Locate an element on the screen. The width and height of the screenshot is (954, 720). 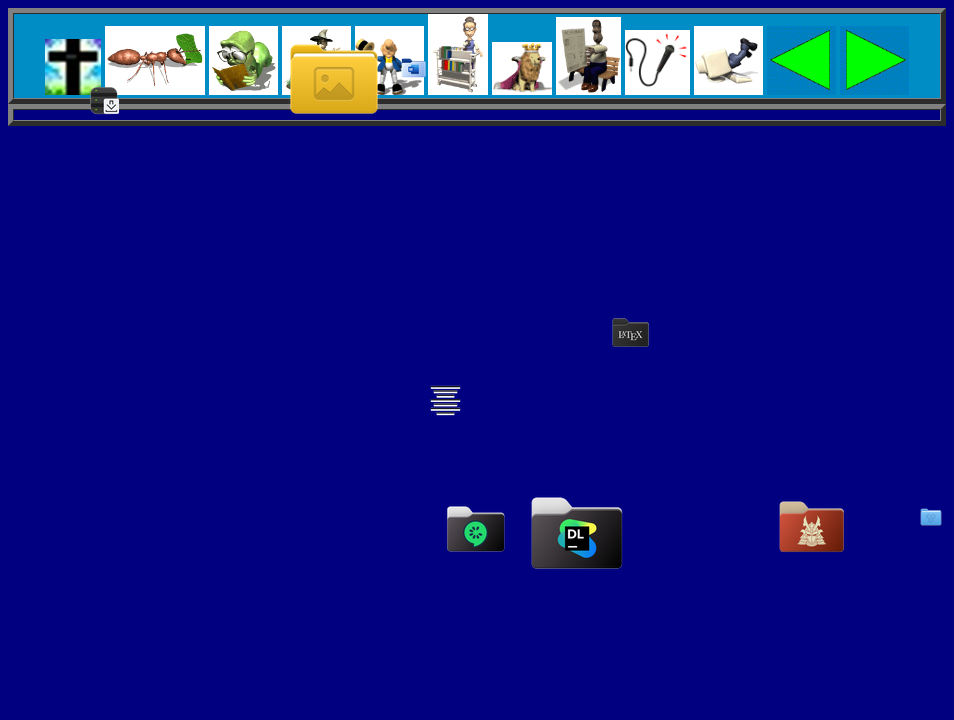
folder for storing historical Japanese or shogun-themed content is located at coordinates (811, 528).